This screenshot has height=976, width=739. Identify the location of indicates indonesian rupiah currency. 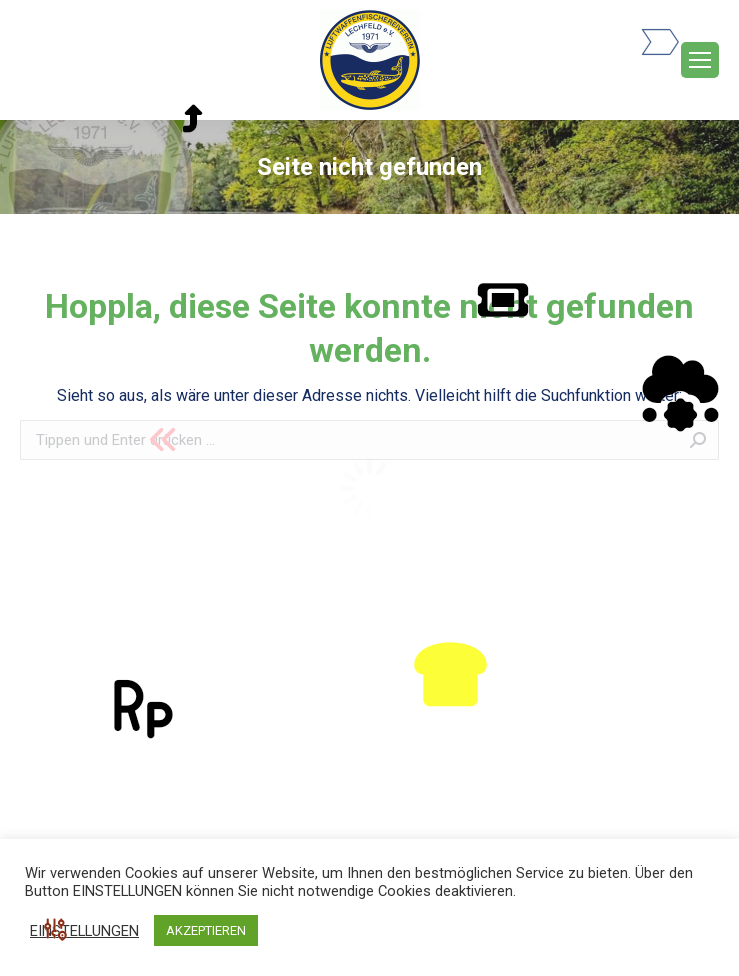
(143, 705).